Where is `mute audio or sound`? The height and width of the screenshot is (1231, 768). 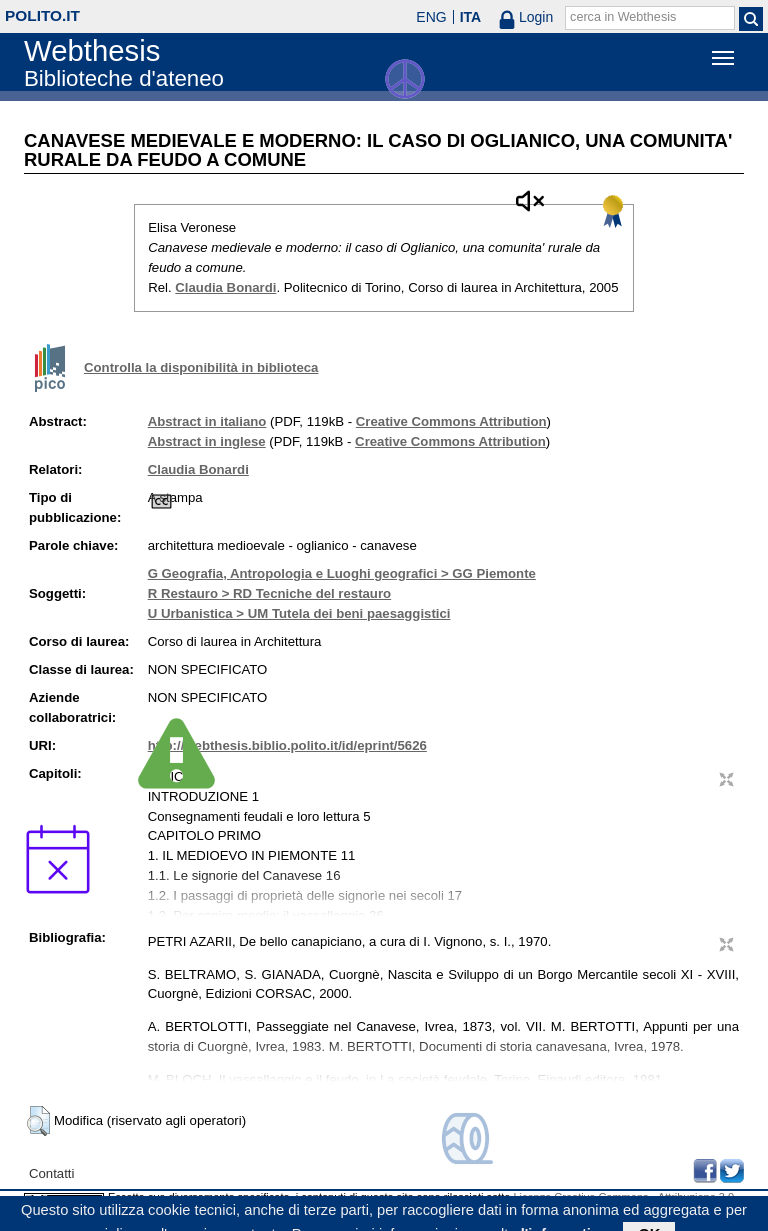 mute audio or sound is located at coordinates (530, 201).